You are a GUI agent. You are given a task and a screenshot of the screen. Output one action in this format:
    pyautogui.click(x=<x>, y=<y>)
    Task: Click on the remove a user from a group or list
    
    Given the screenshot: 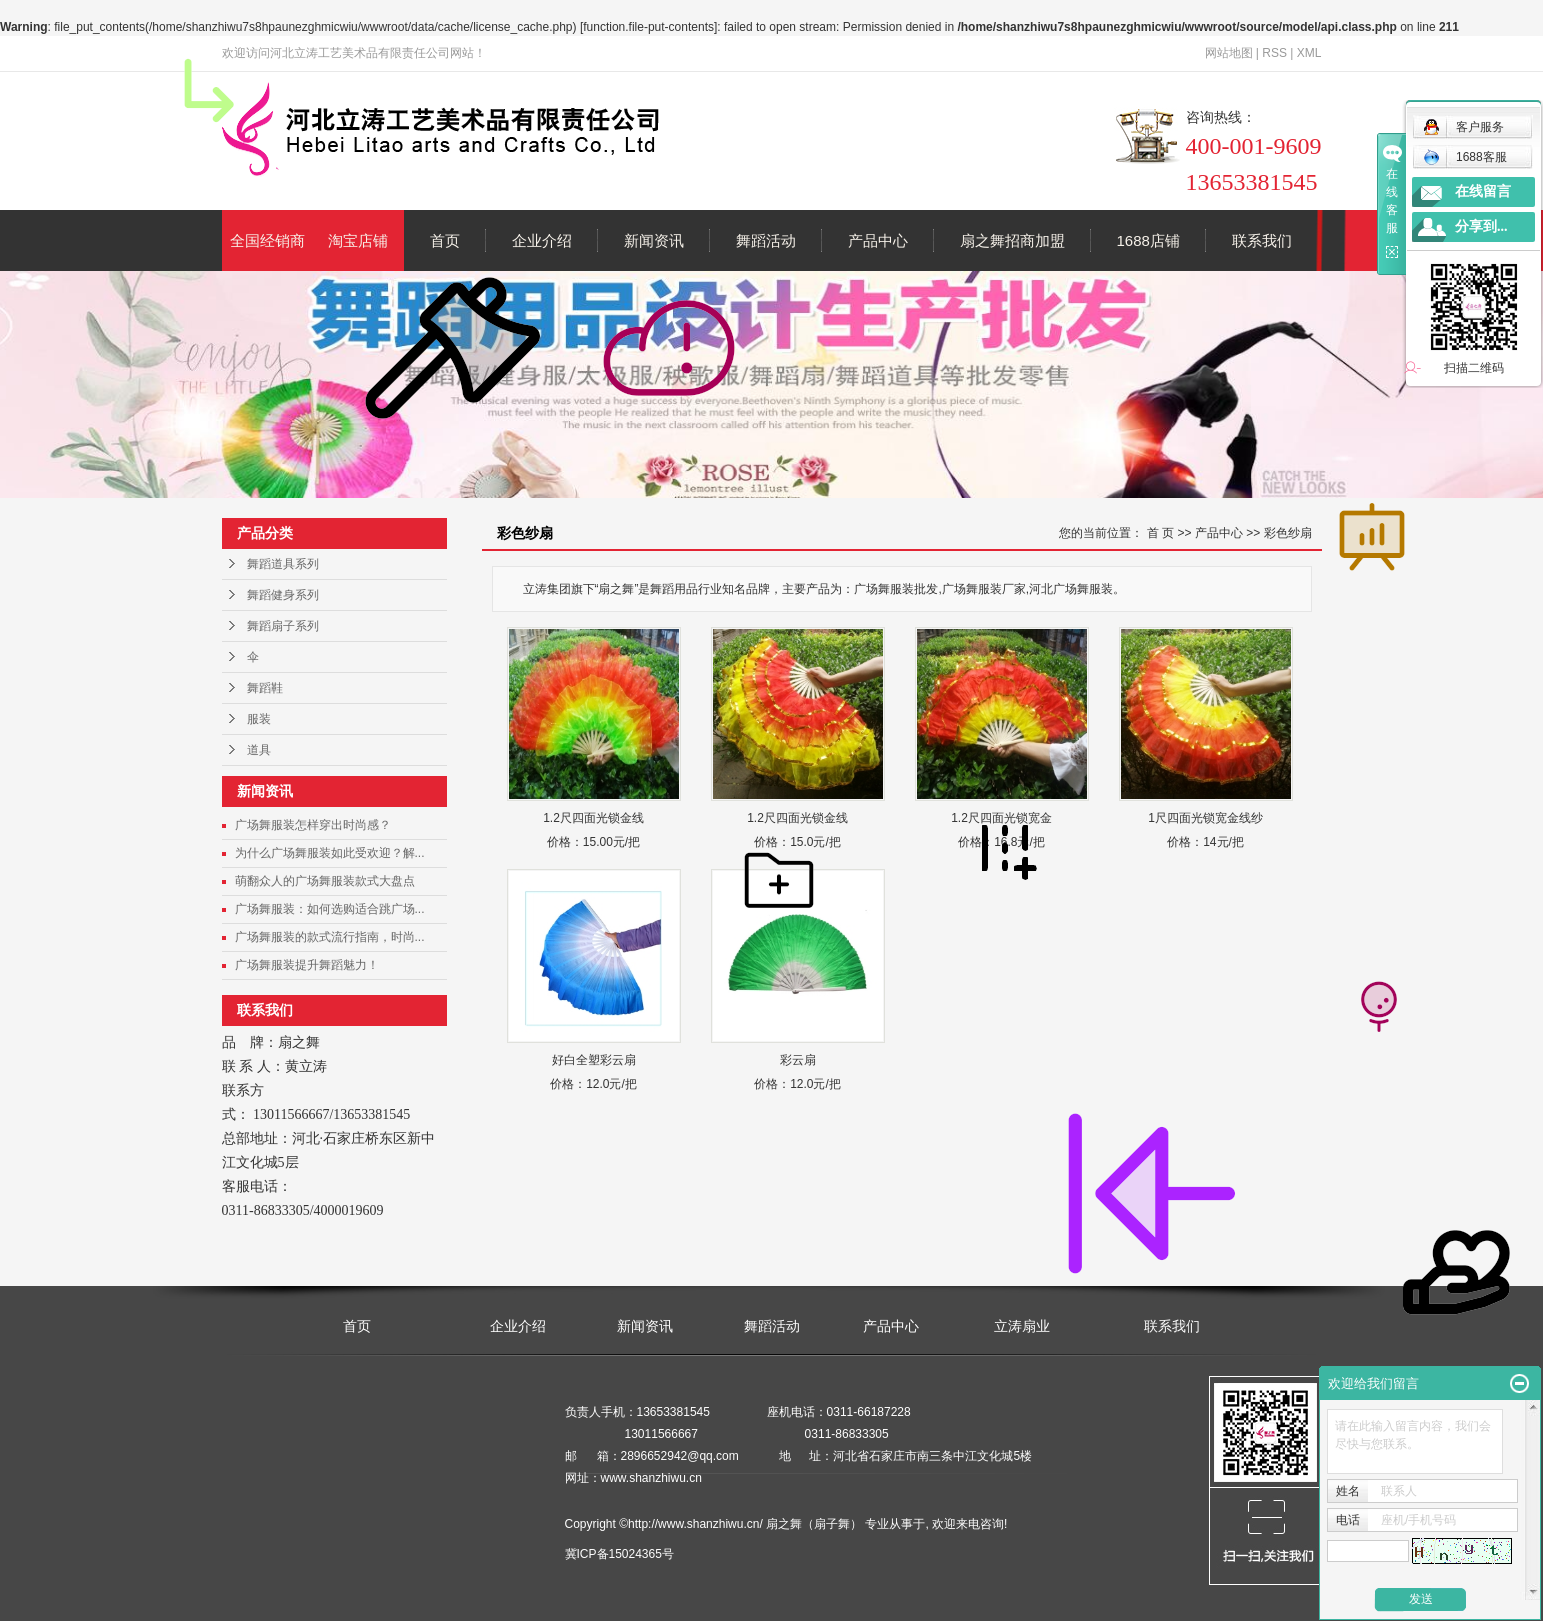 What is the action you would take?
    pyautogui.click(x=1412, y=368)
    